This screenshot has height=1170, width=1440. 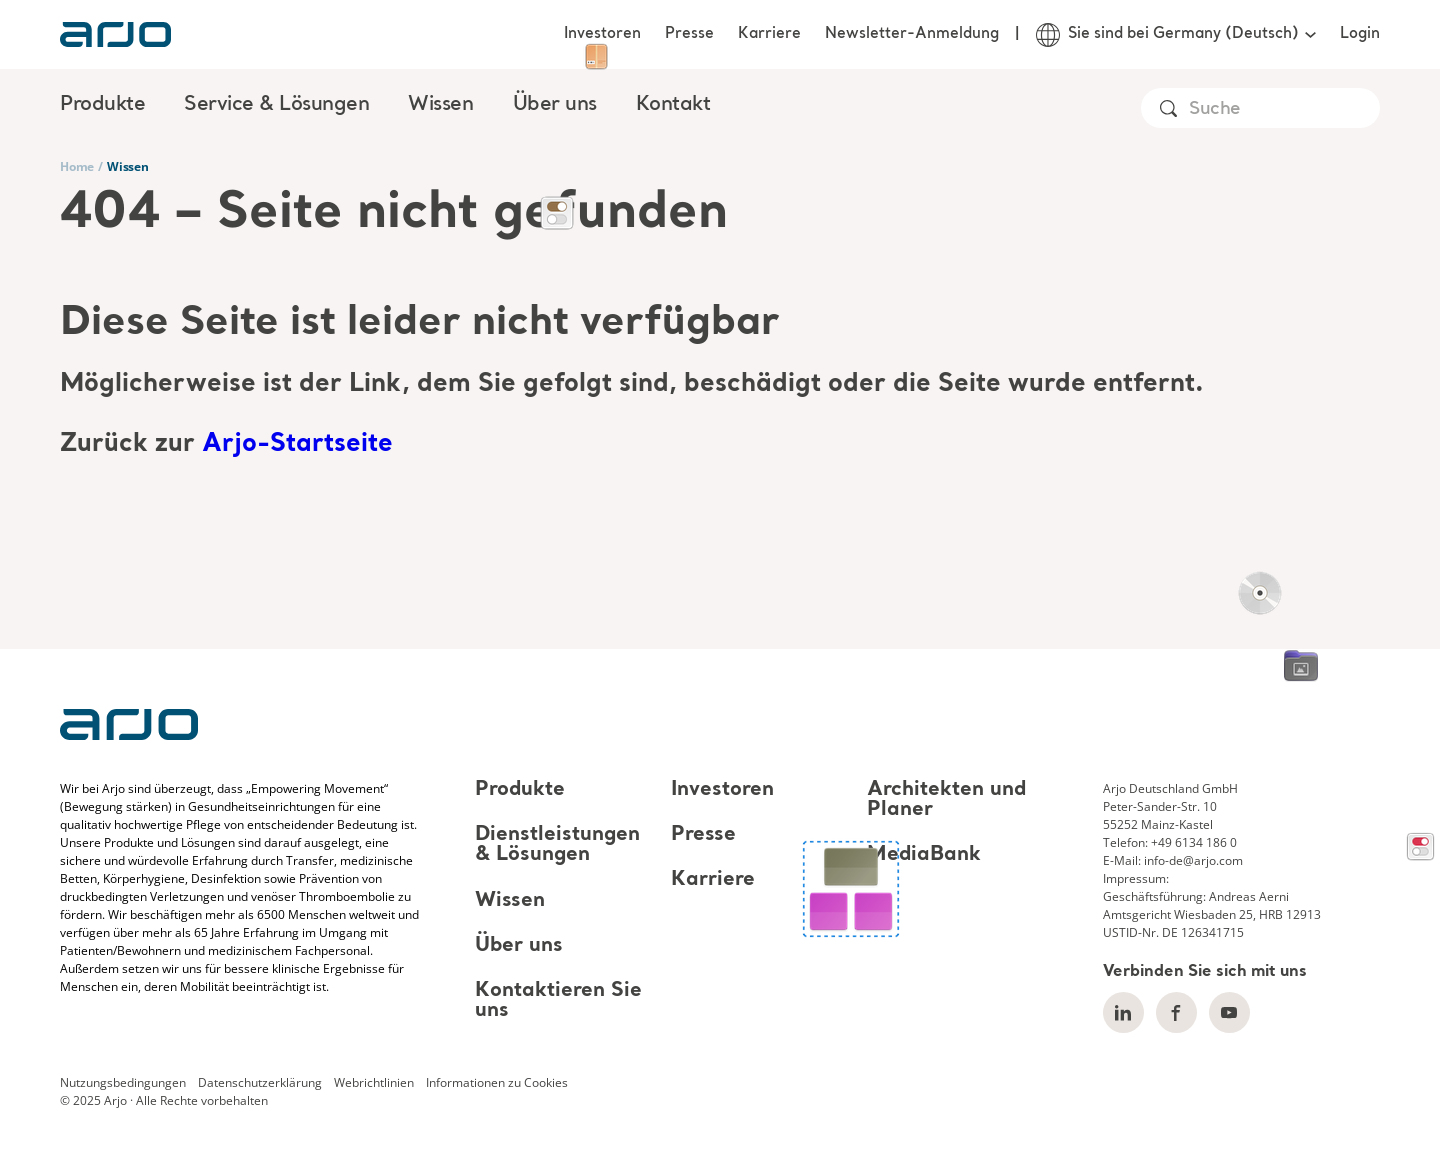 I want to click on open gnome tweaks to customize system settings, so click(x=1420, y=846).